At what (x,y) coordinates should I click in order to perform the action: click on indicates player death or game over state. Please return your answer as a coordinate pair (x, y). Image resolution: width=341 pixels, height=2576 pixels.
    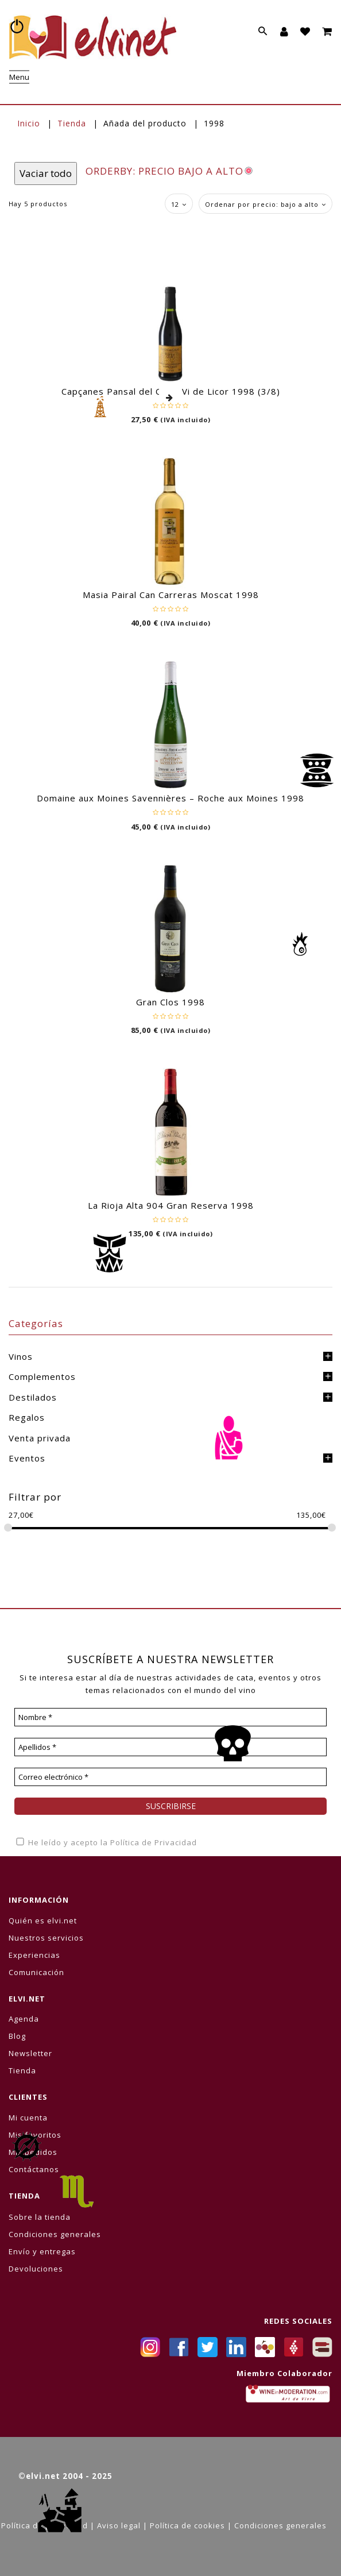
    Looking at the image, I should click on (232, 1743).